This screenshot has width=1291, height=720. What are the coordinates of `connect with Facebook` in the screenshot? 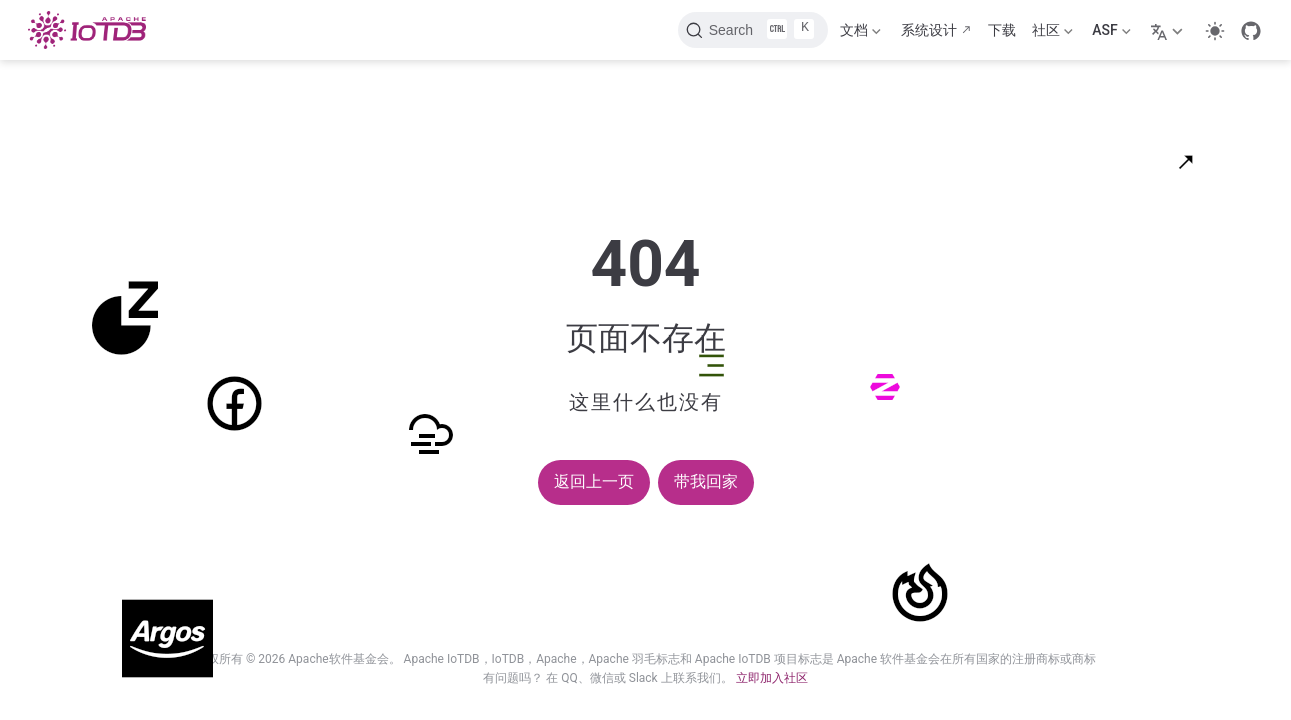 It's located at (234, 403).